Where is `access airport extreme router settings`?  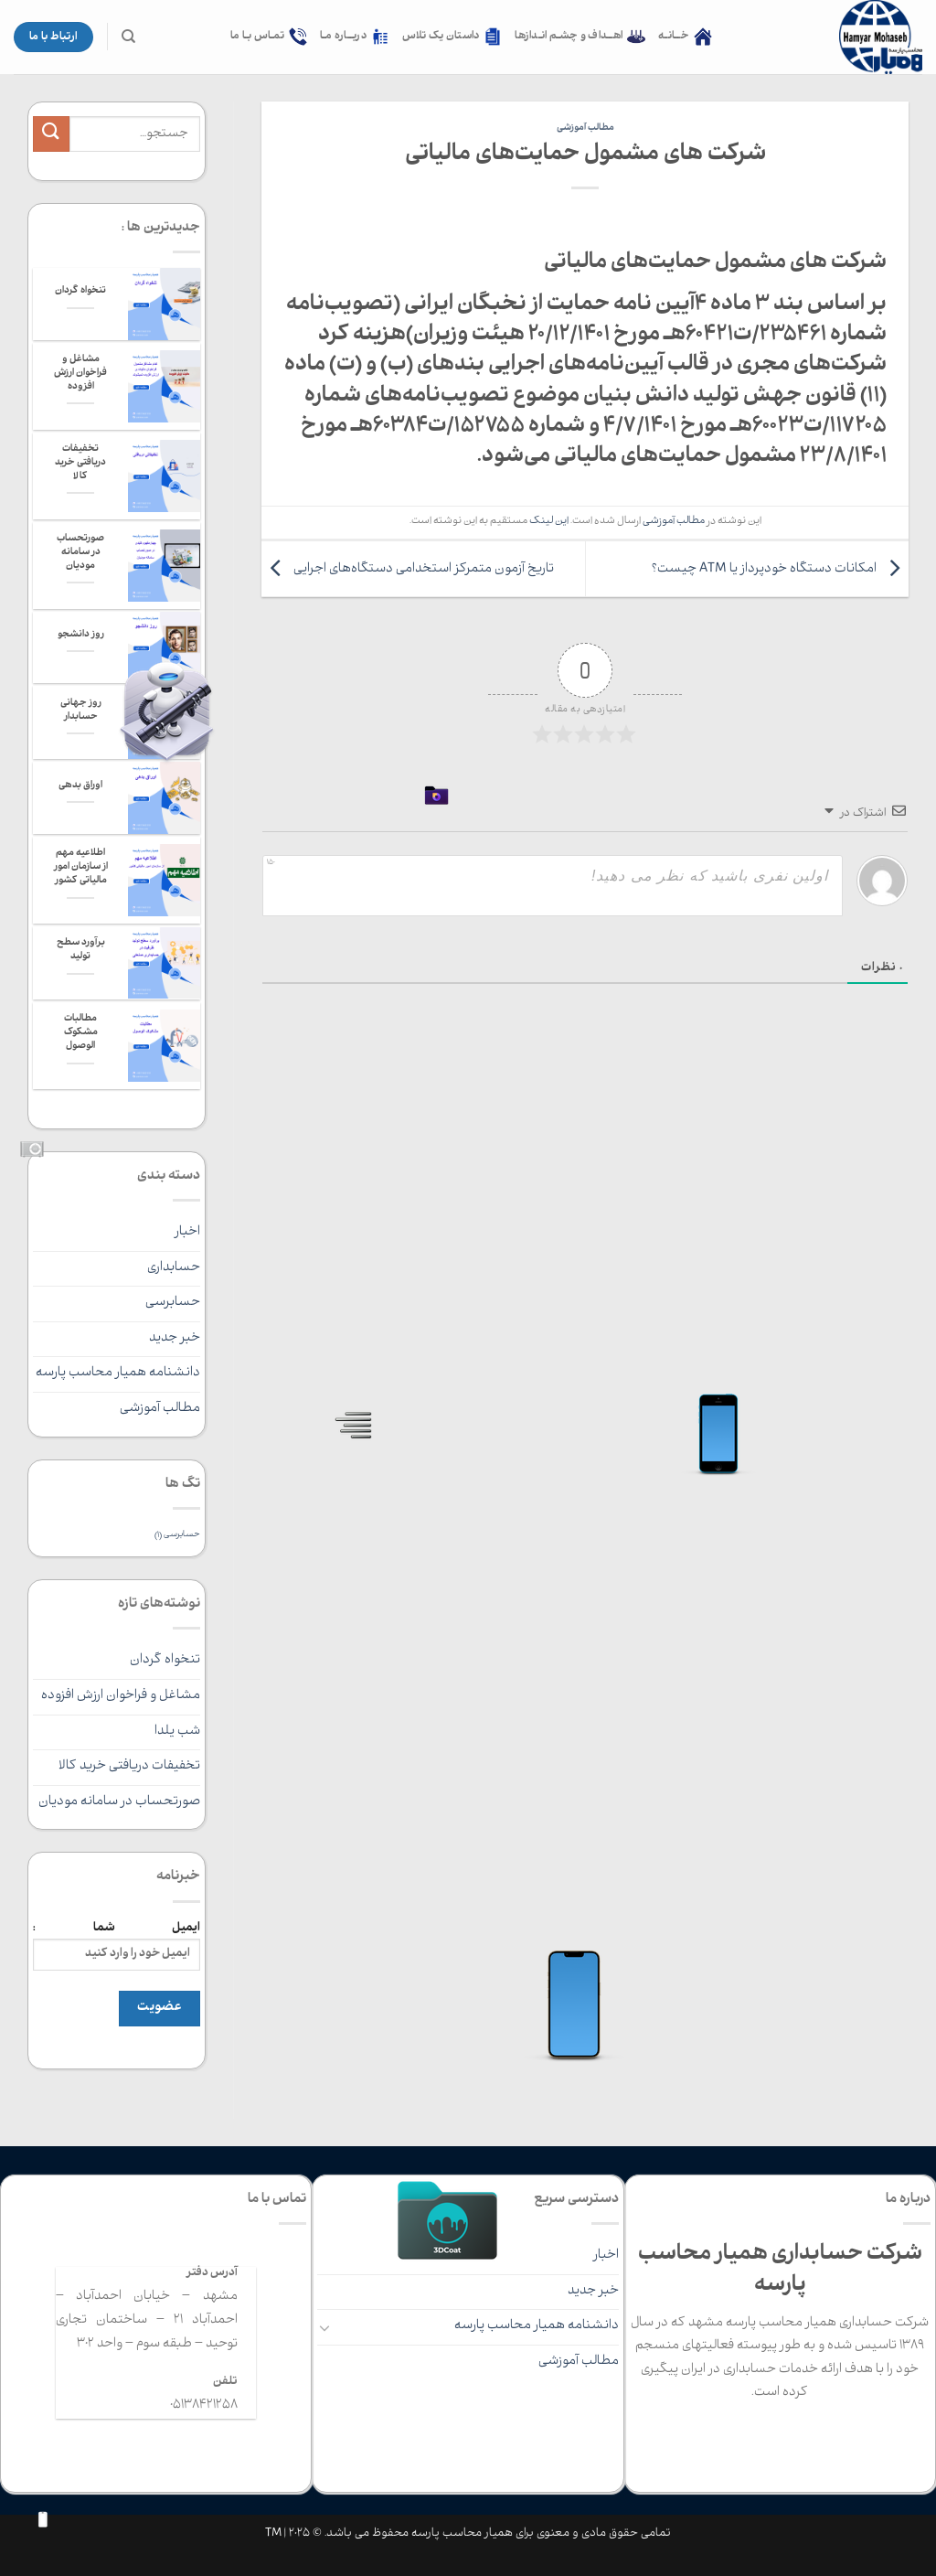
access airport extreme router settings is located at coordinates (43, 2519).